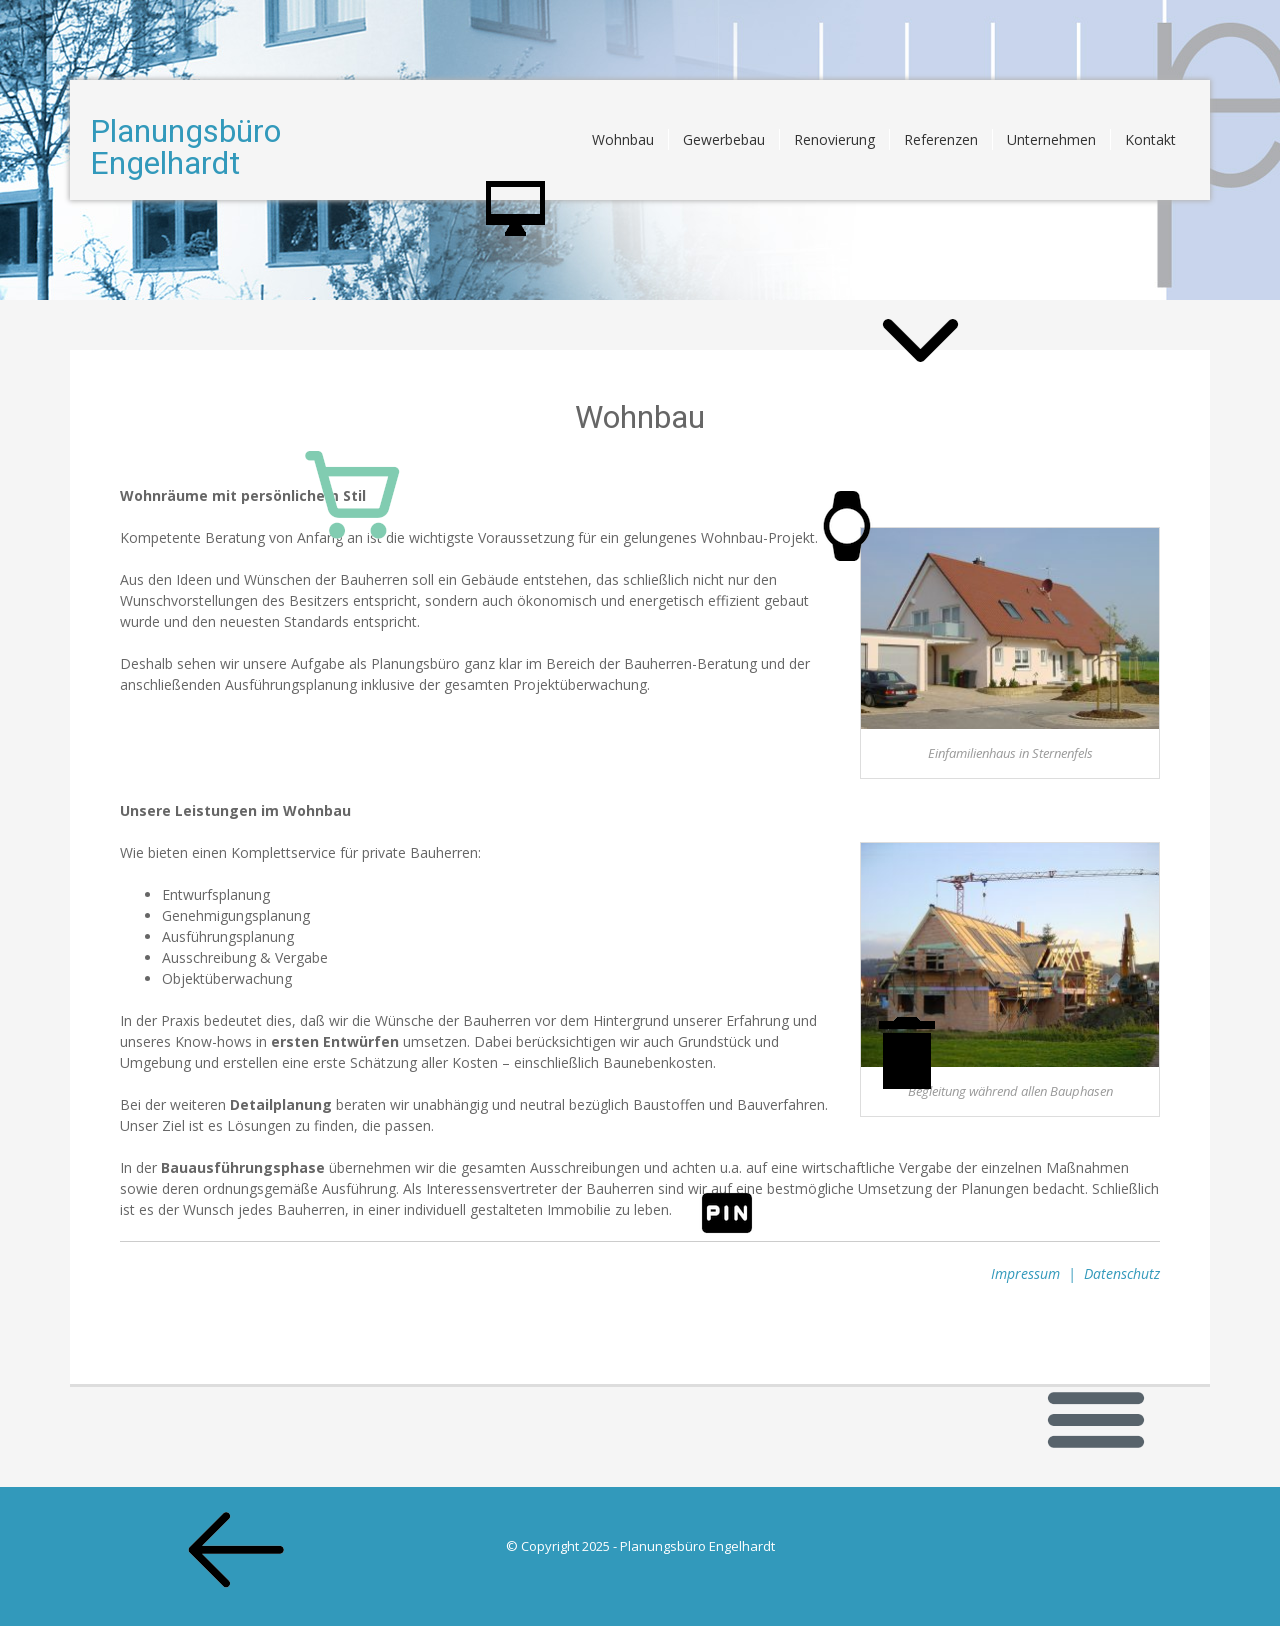 Image resolution: width=1280 pixels, height=1626 pixels. I want to click on access smartwatch settings or pairing, so click(847, 526).